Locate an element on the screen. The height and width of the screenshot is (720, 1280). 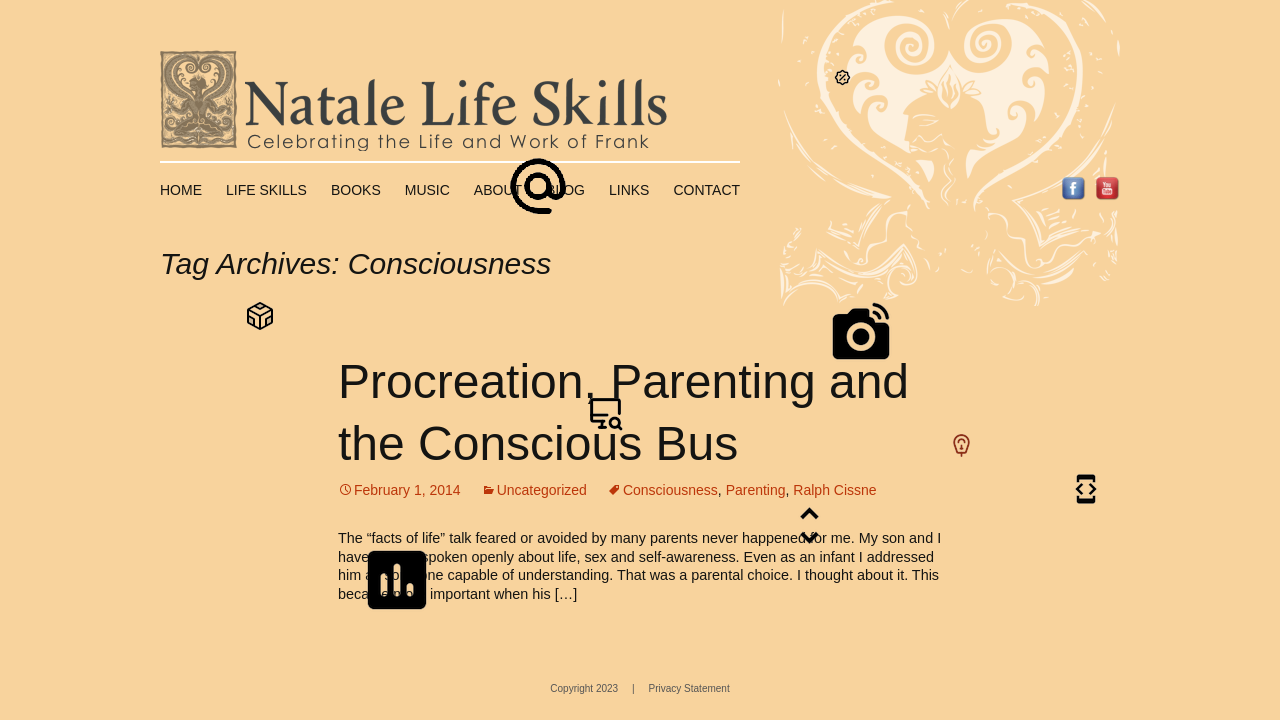
view available discounts or promotions is located at coordinates (842, 77).